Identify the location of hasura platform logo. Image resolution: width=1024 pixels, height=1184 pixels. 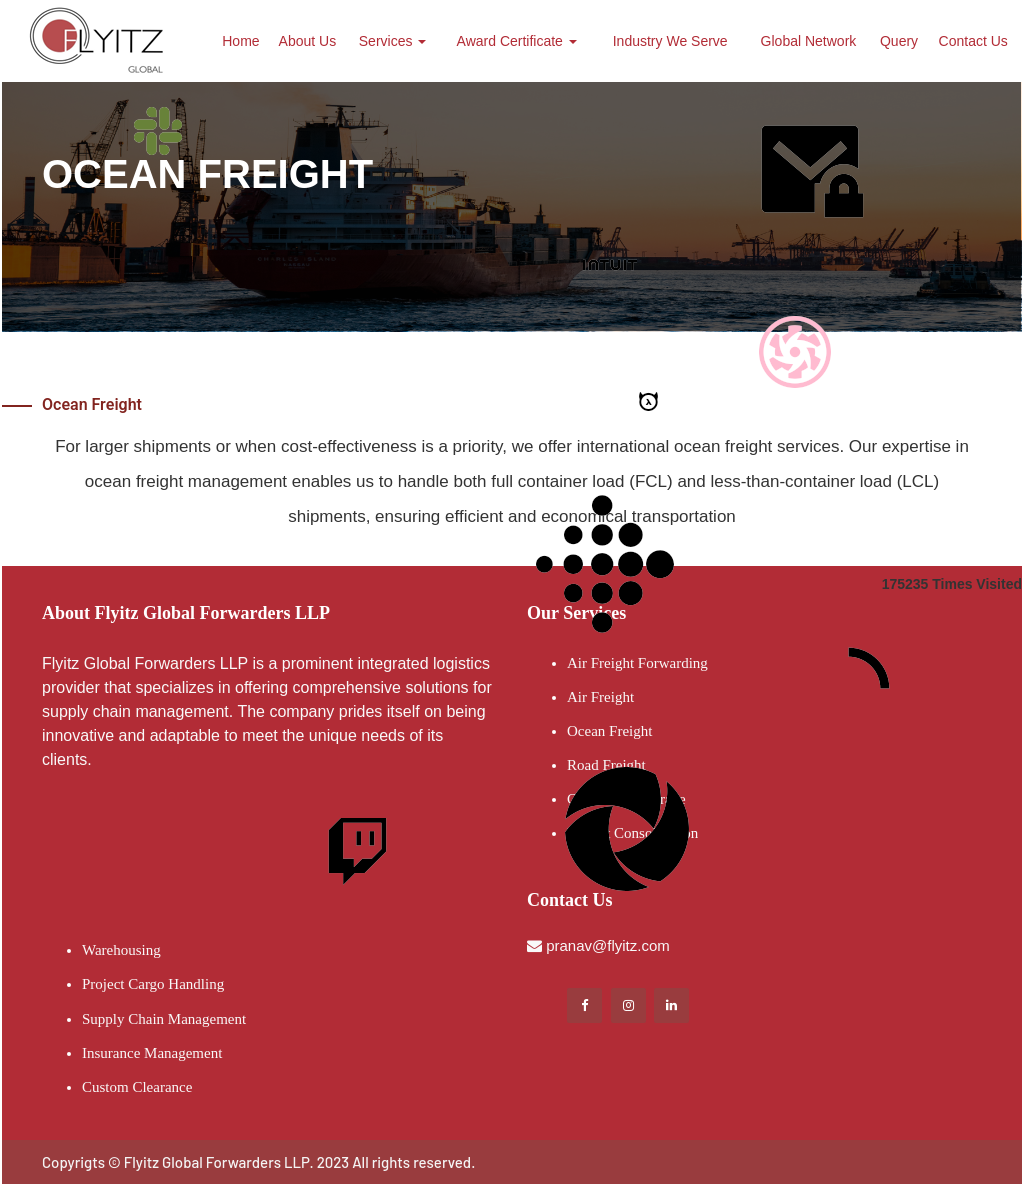
(648, 401).